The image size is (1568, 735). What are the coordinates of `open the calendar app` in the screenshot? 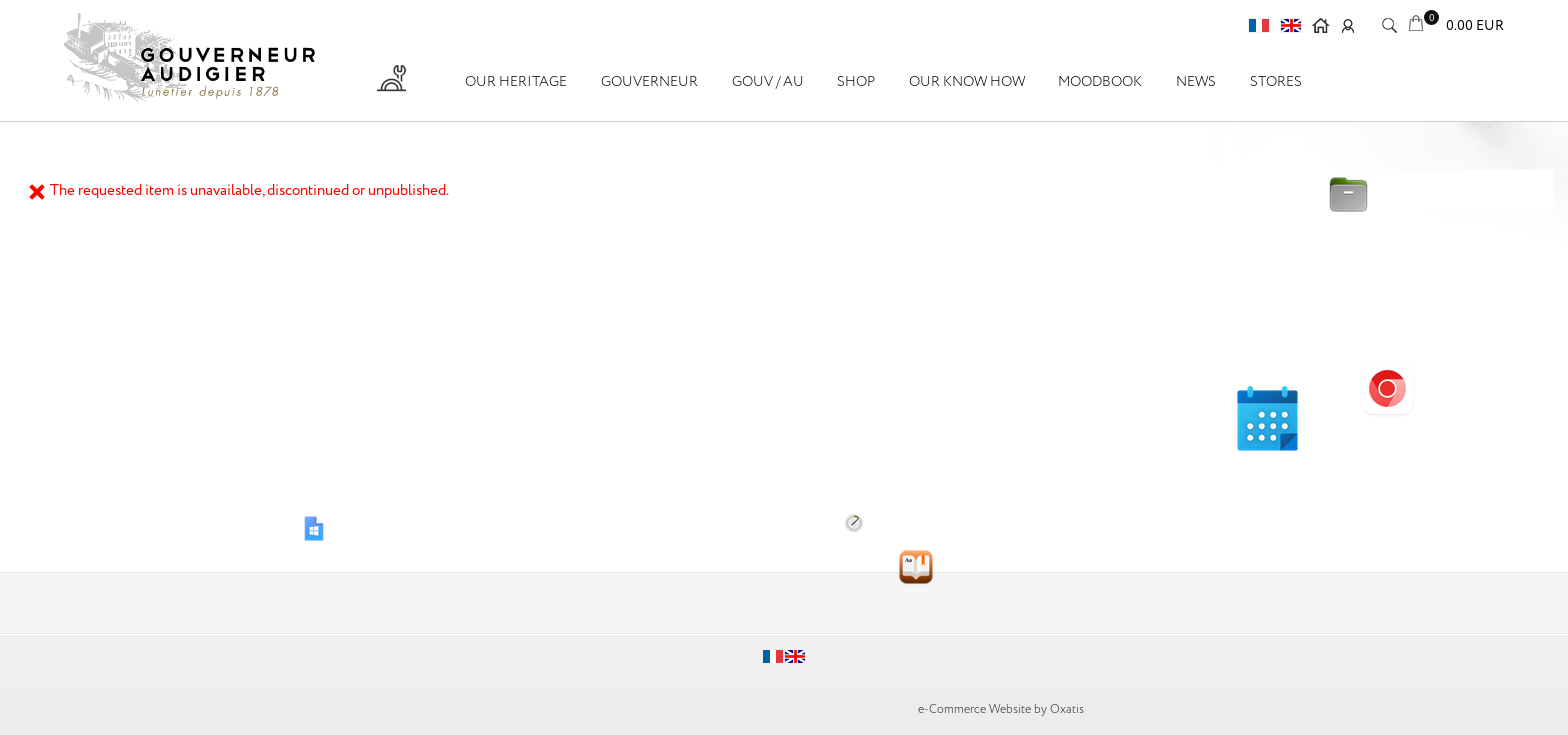 It's located at (1267, 420).